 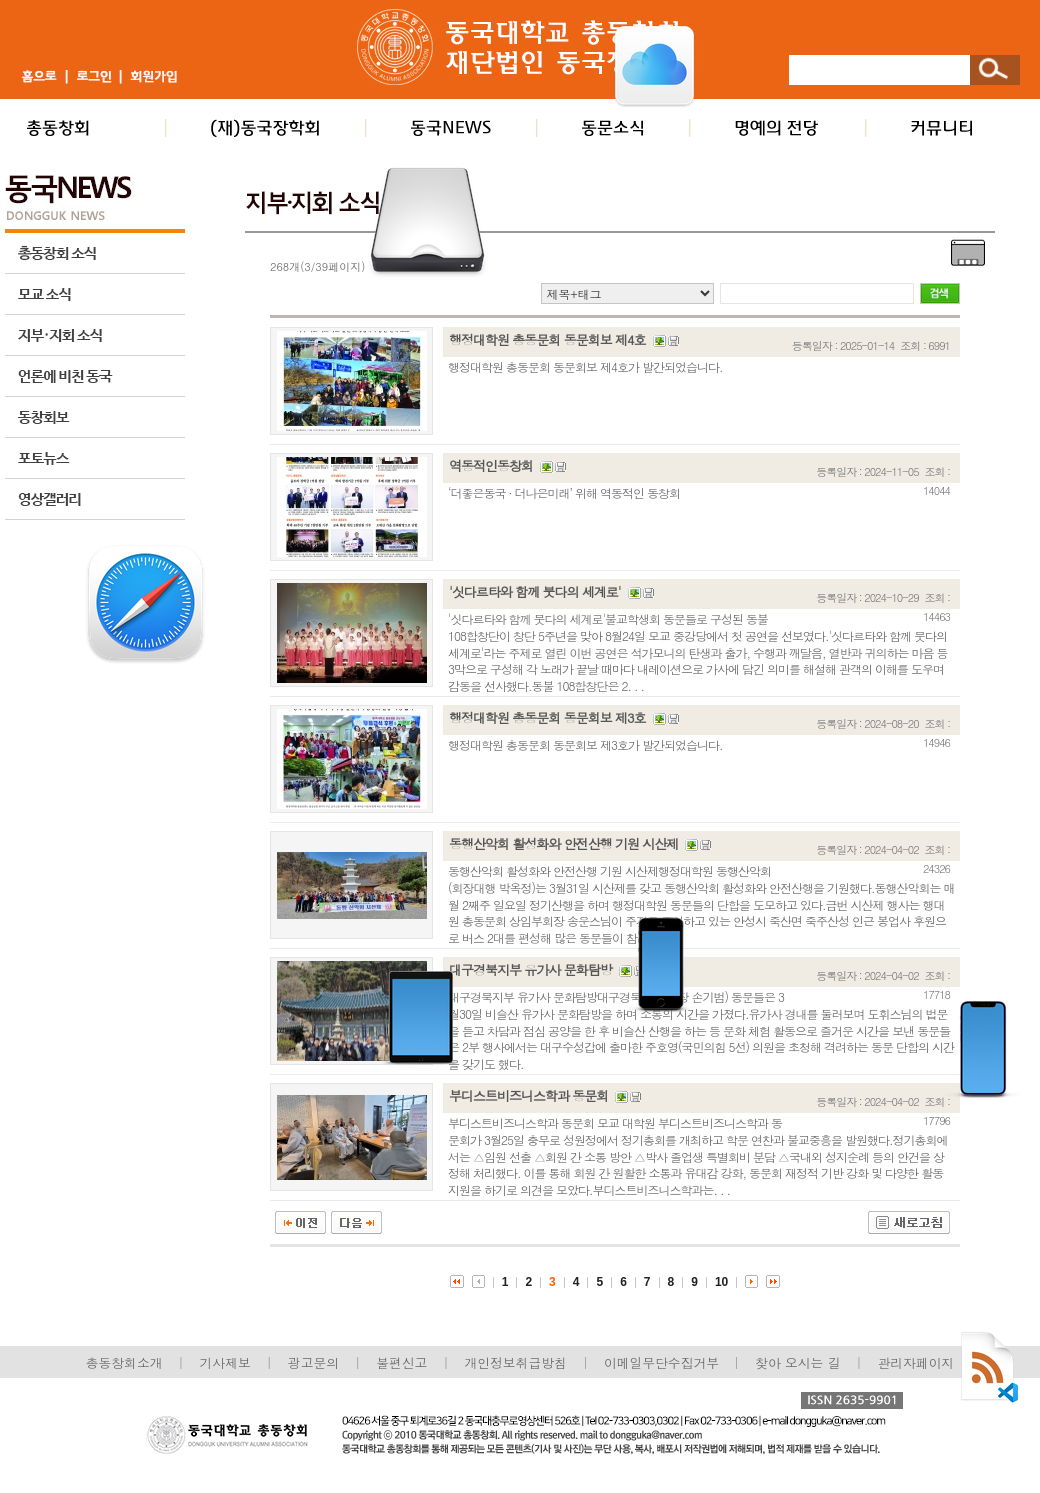 I want to click on open scanner application, so click(x=427, y=221).